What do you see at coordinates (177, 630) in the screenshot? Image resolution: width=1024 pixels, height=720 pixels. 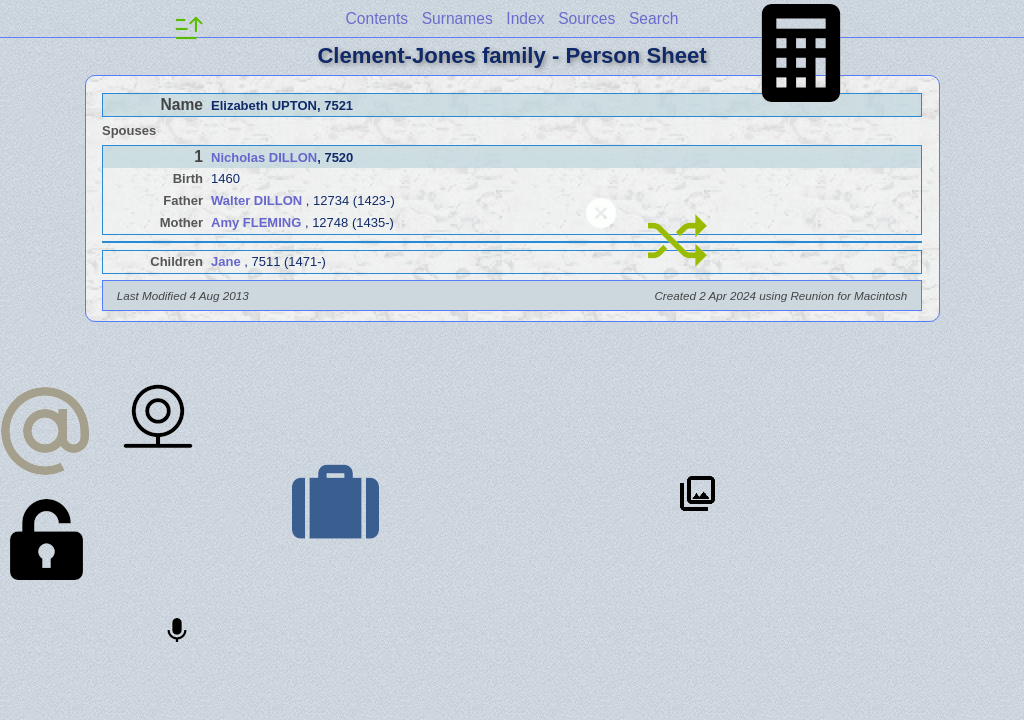 I see `tap to start voice input` at bounding box center [177, 630].